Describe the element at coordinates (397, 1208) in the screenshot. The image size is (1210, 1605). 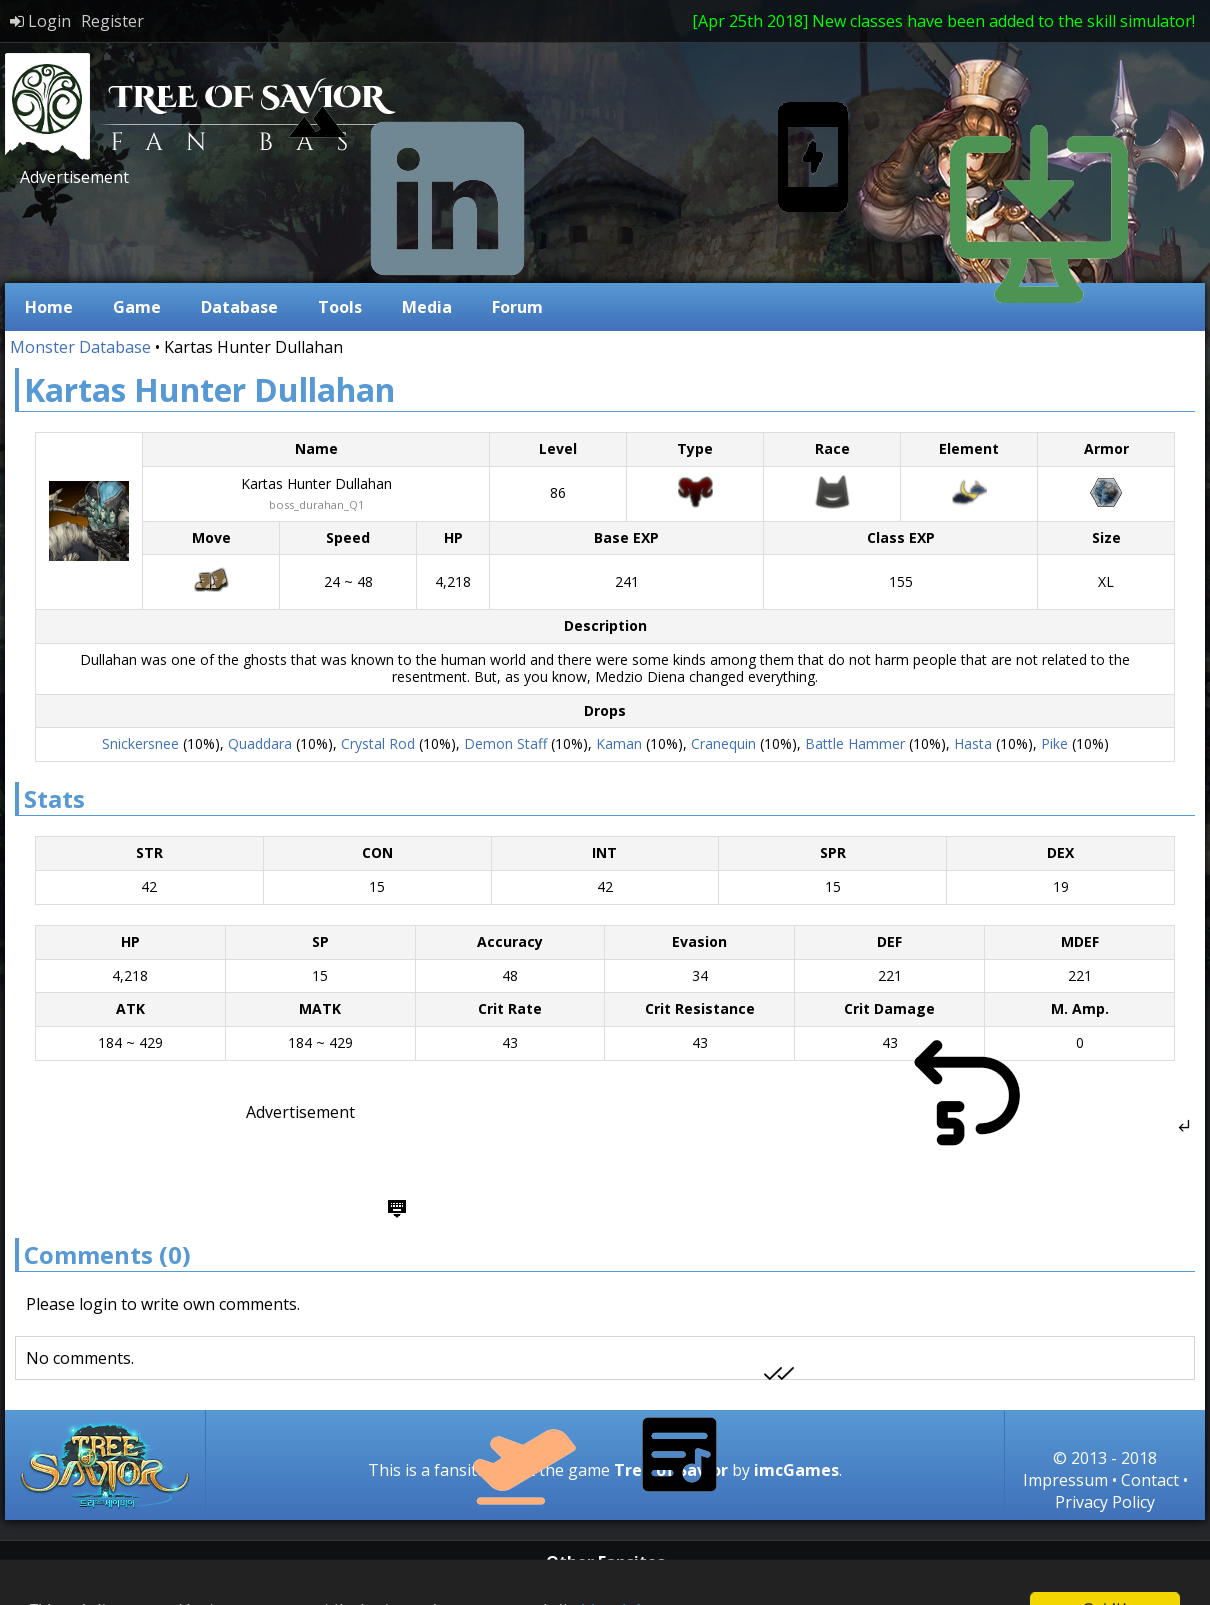
I see `hide the on-screen keyboard` at that location.